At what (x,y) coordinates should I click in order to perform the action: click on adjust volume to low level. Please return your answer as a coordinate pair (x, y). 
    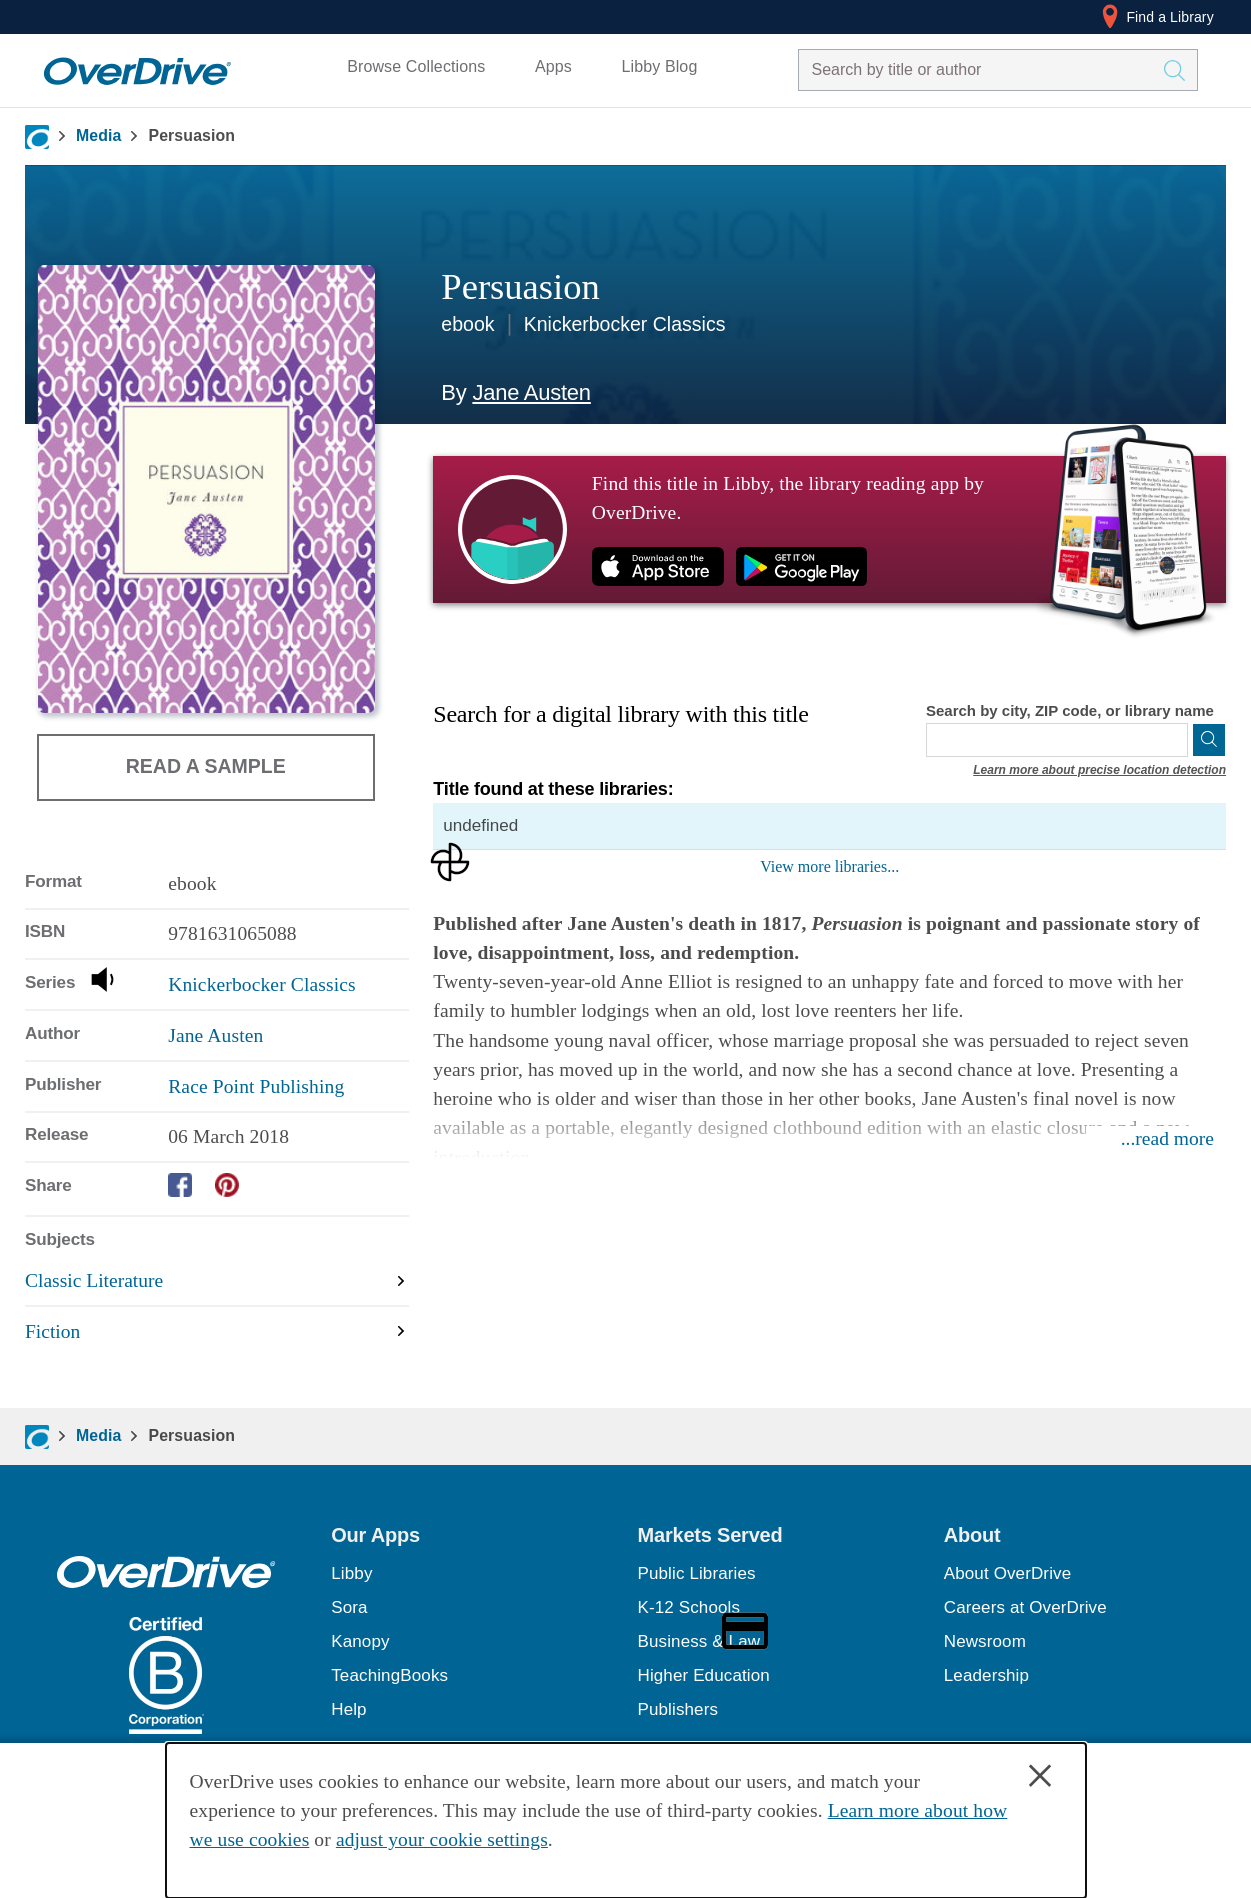
    Looking at the image, I should click on (102, 979).